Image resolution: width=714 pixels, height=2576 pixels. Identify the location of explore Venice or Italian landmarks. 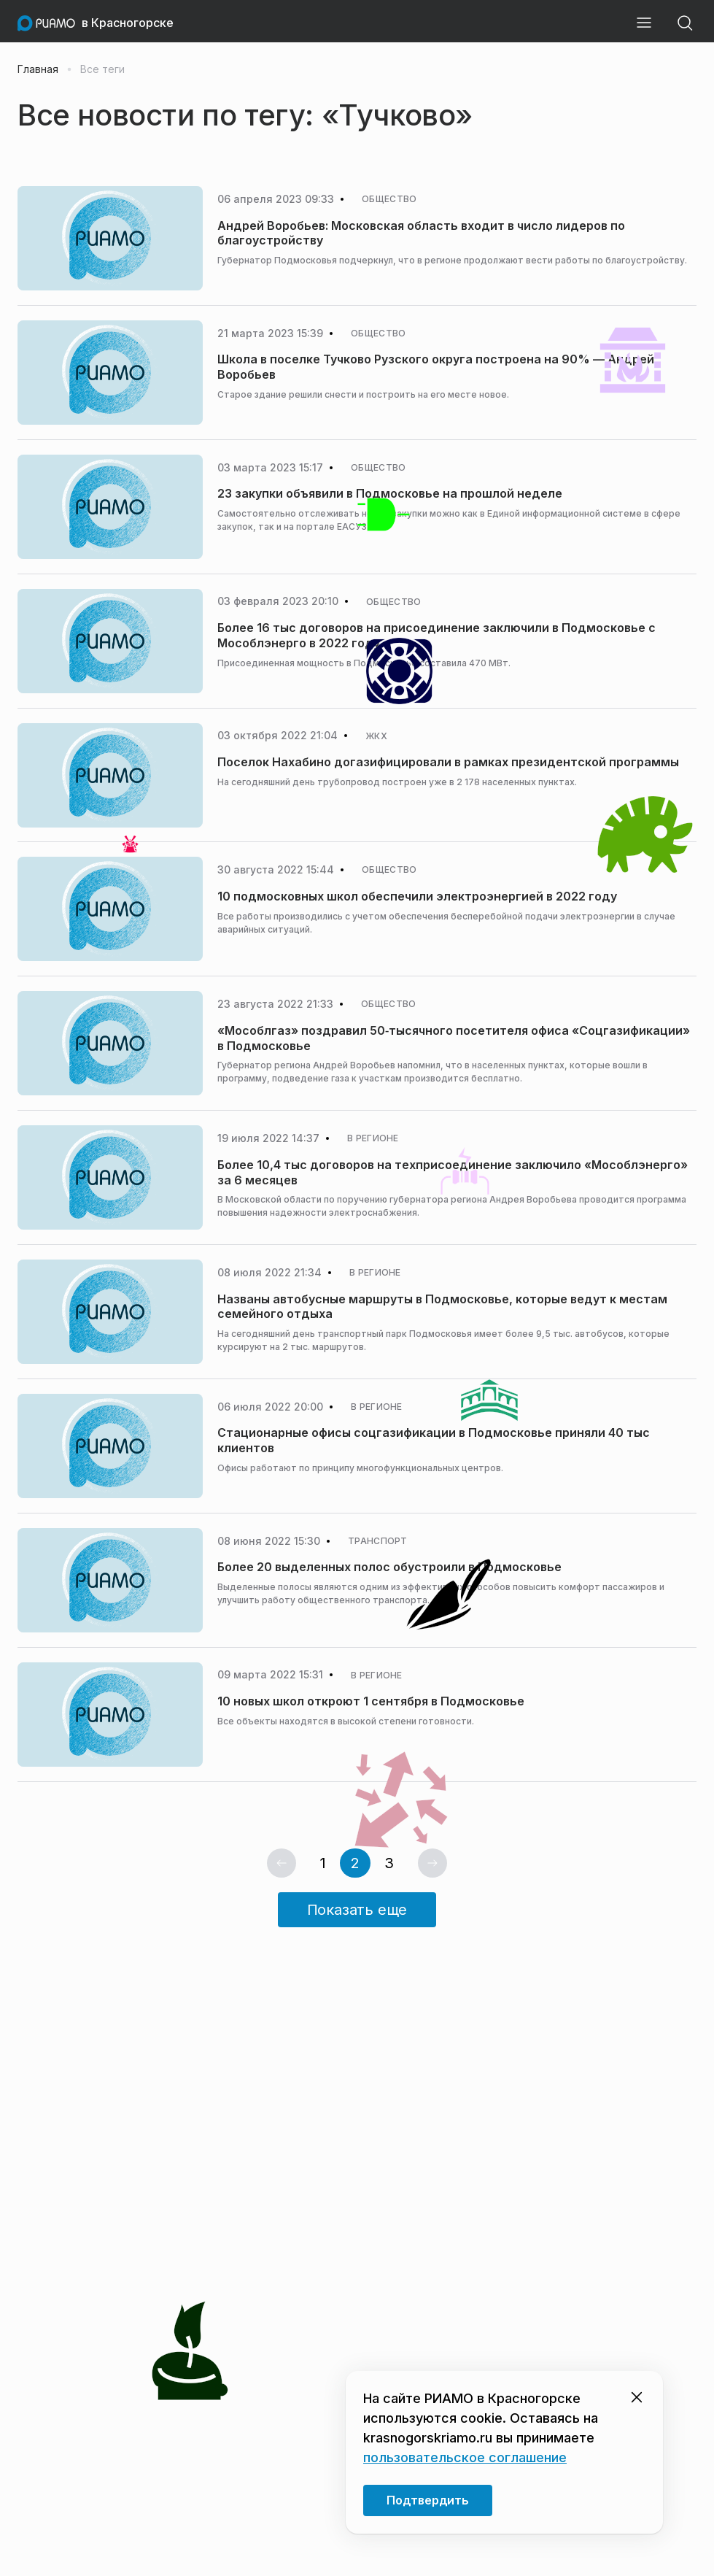
(489, 1405).